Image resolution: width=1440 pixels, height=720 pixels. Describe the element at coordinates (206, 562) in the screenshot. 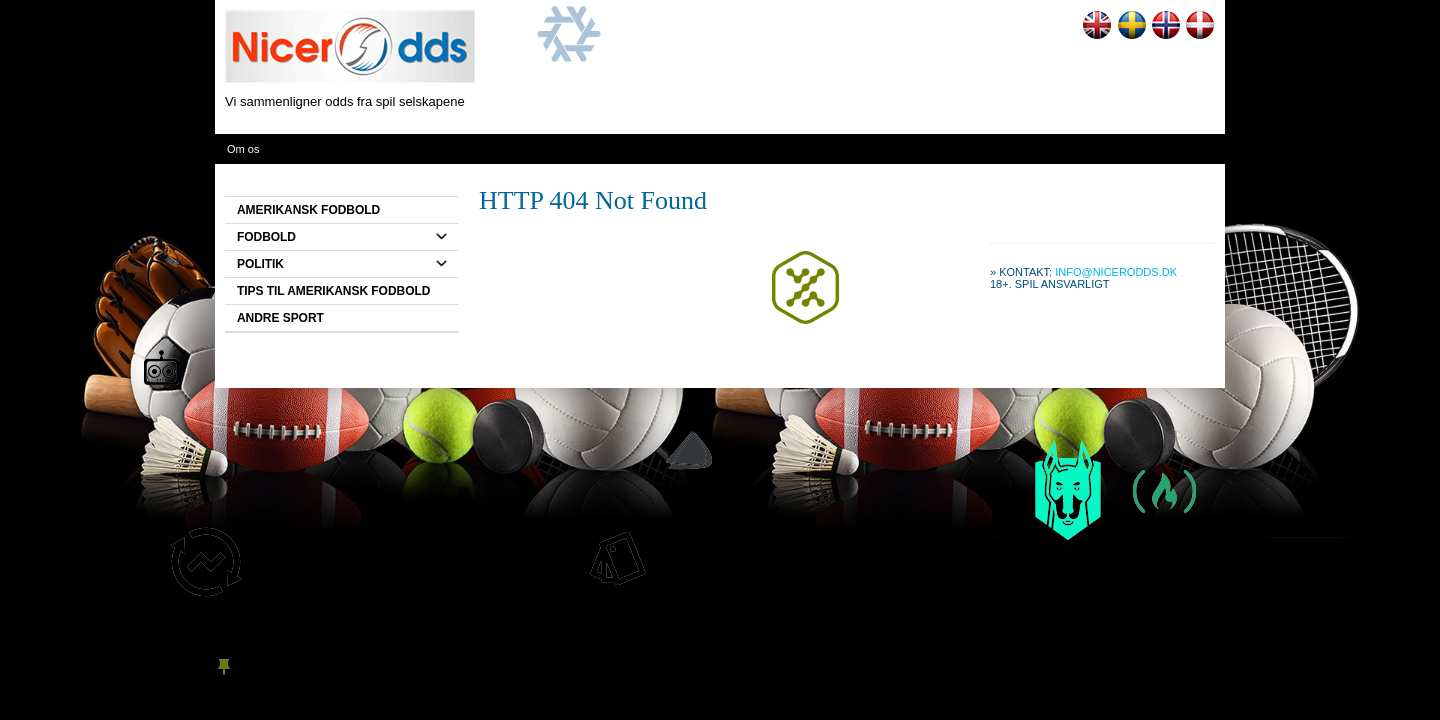

I see `exchange or transfer funds between accounts` at that location.